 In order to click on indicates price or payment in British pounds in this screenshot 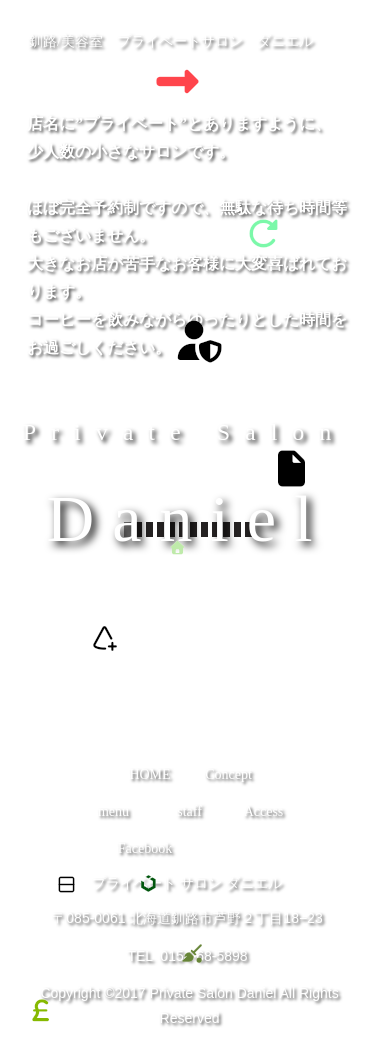, I will do `click(41, 1010)`.